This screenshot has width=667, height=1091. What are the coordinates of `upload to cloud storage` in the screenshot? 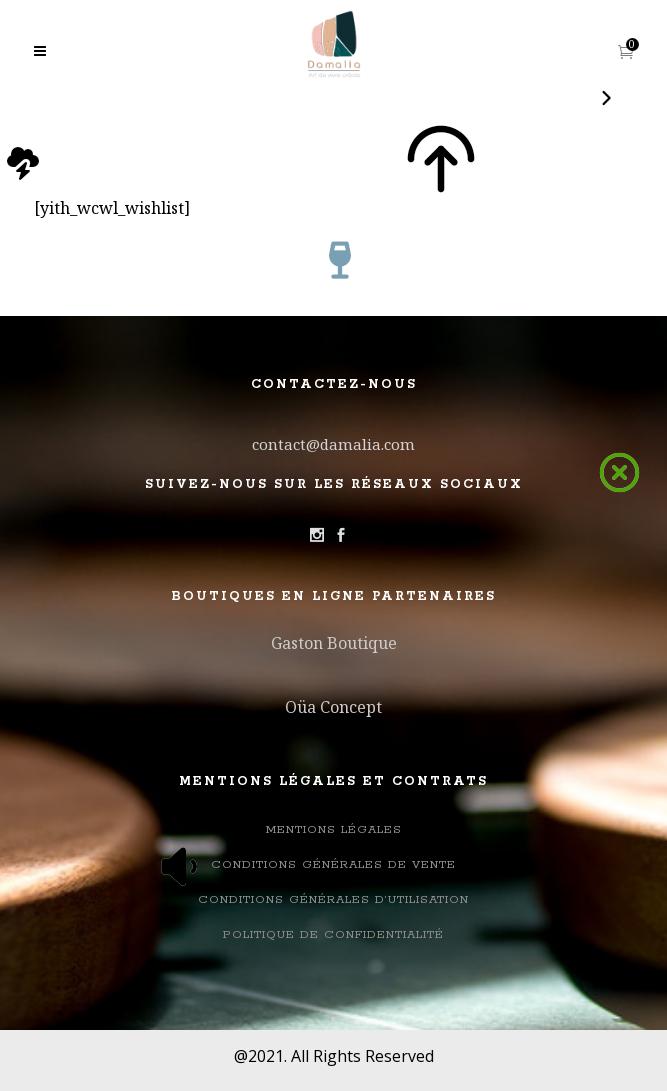 It's located at (441, 159).